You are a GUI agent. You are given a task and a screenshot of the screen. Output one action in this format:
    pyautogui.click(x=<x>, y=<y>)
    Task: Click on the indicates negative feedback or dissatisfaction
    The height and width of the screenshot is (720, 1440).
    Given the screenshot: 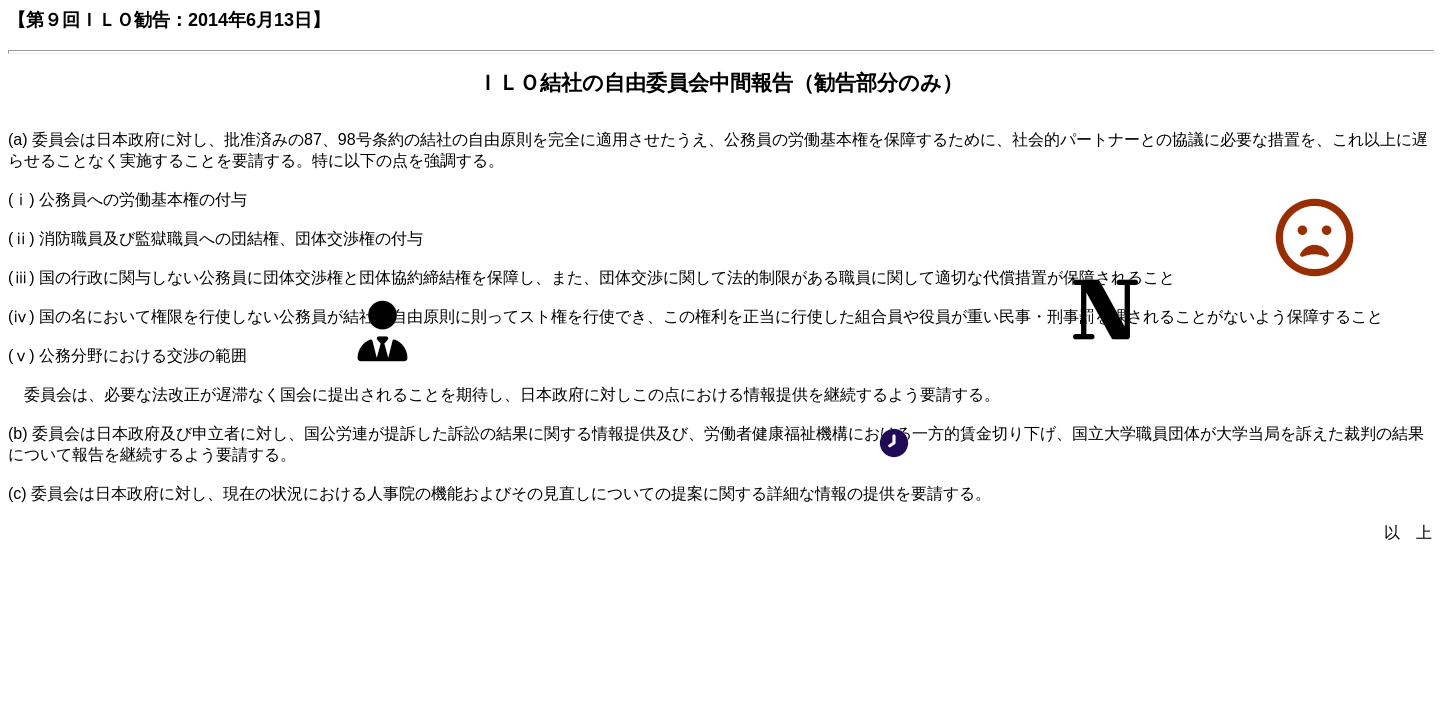 What is the action you would take?
    pyautogui.click(x=1314, y=237)
    